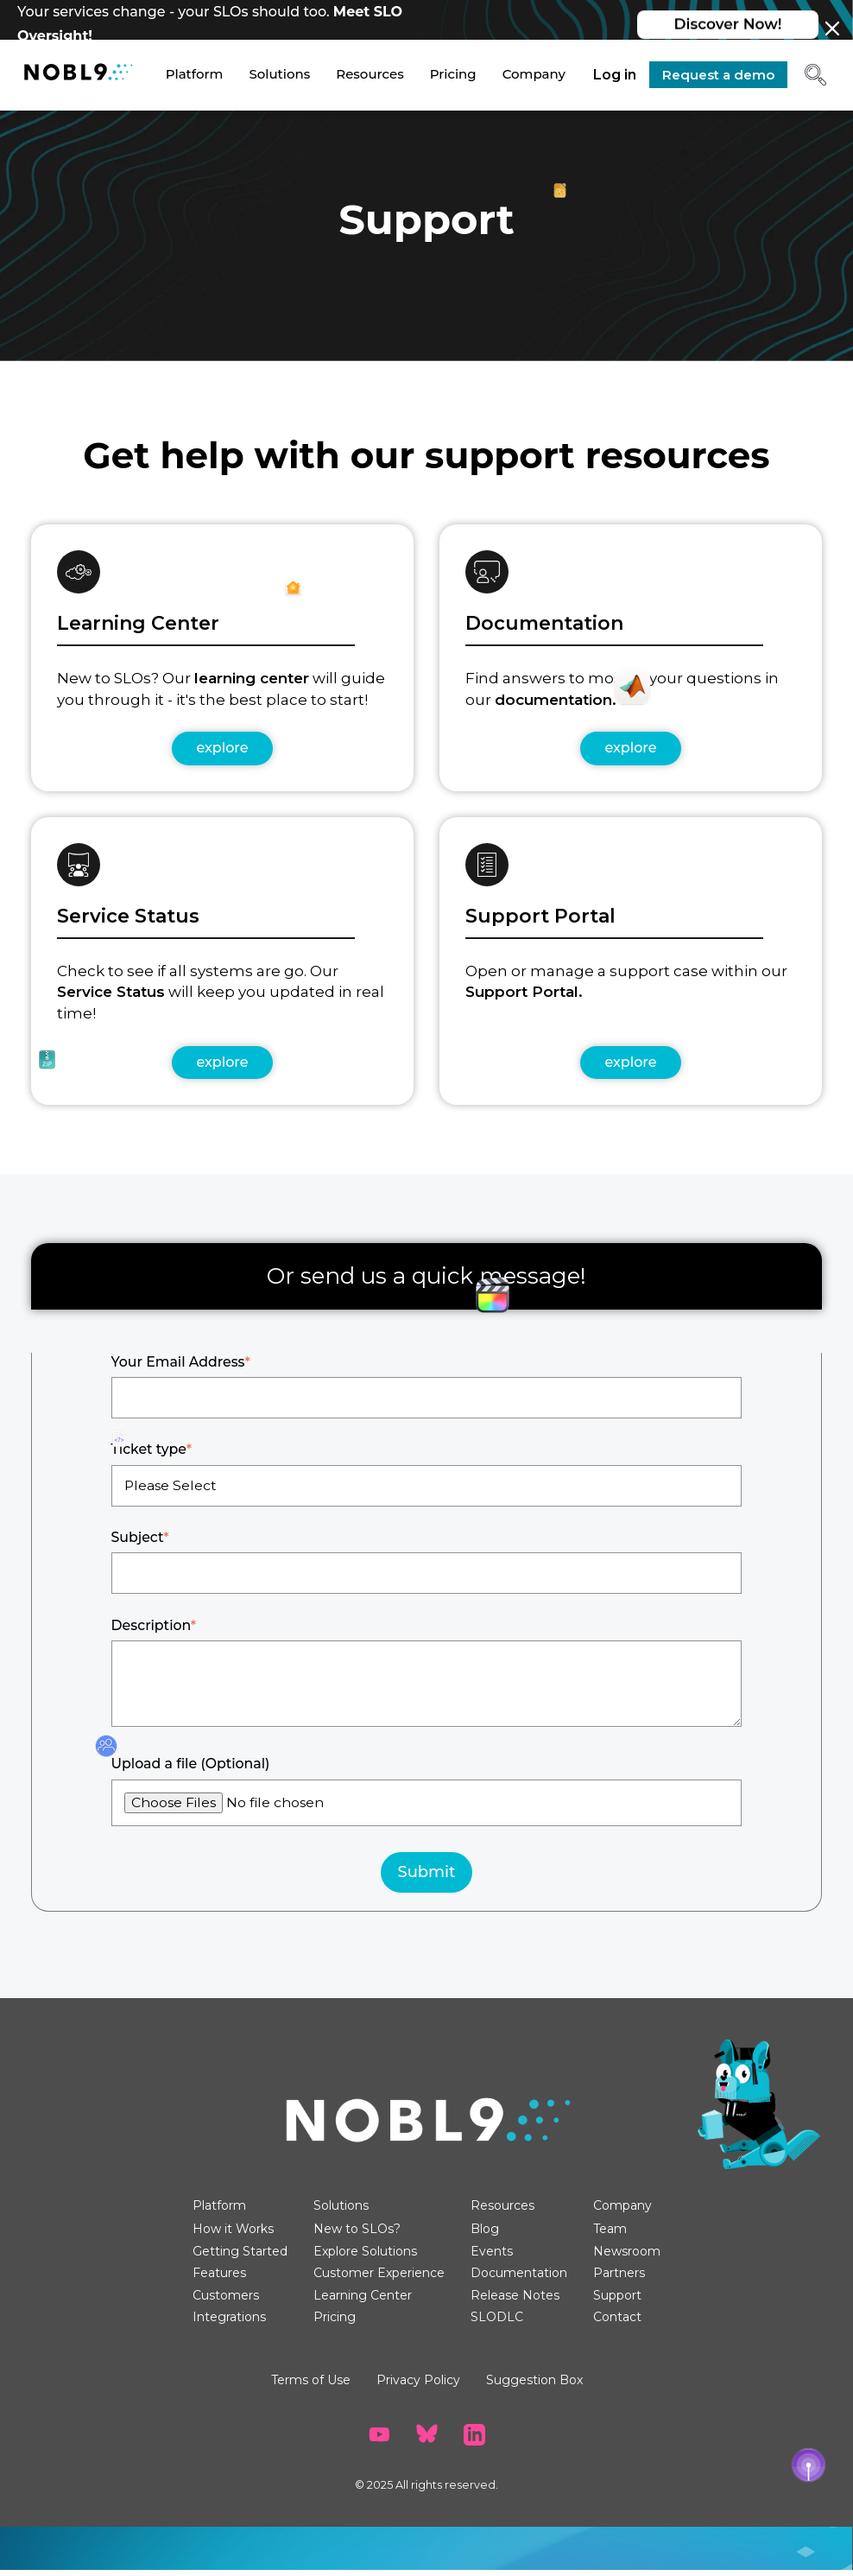  Describe the element at coordinates (293, 587) in the screenshot. I see `open the home app` at that location.